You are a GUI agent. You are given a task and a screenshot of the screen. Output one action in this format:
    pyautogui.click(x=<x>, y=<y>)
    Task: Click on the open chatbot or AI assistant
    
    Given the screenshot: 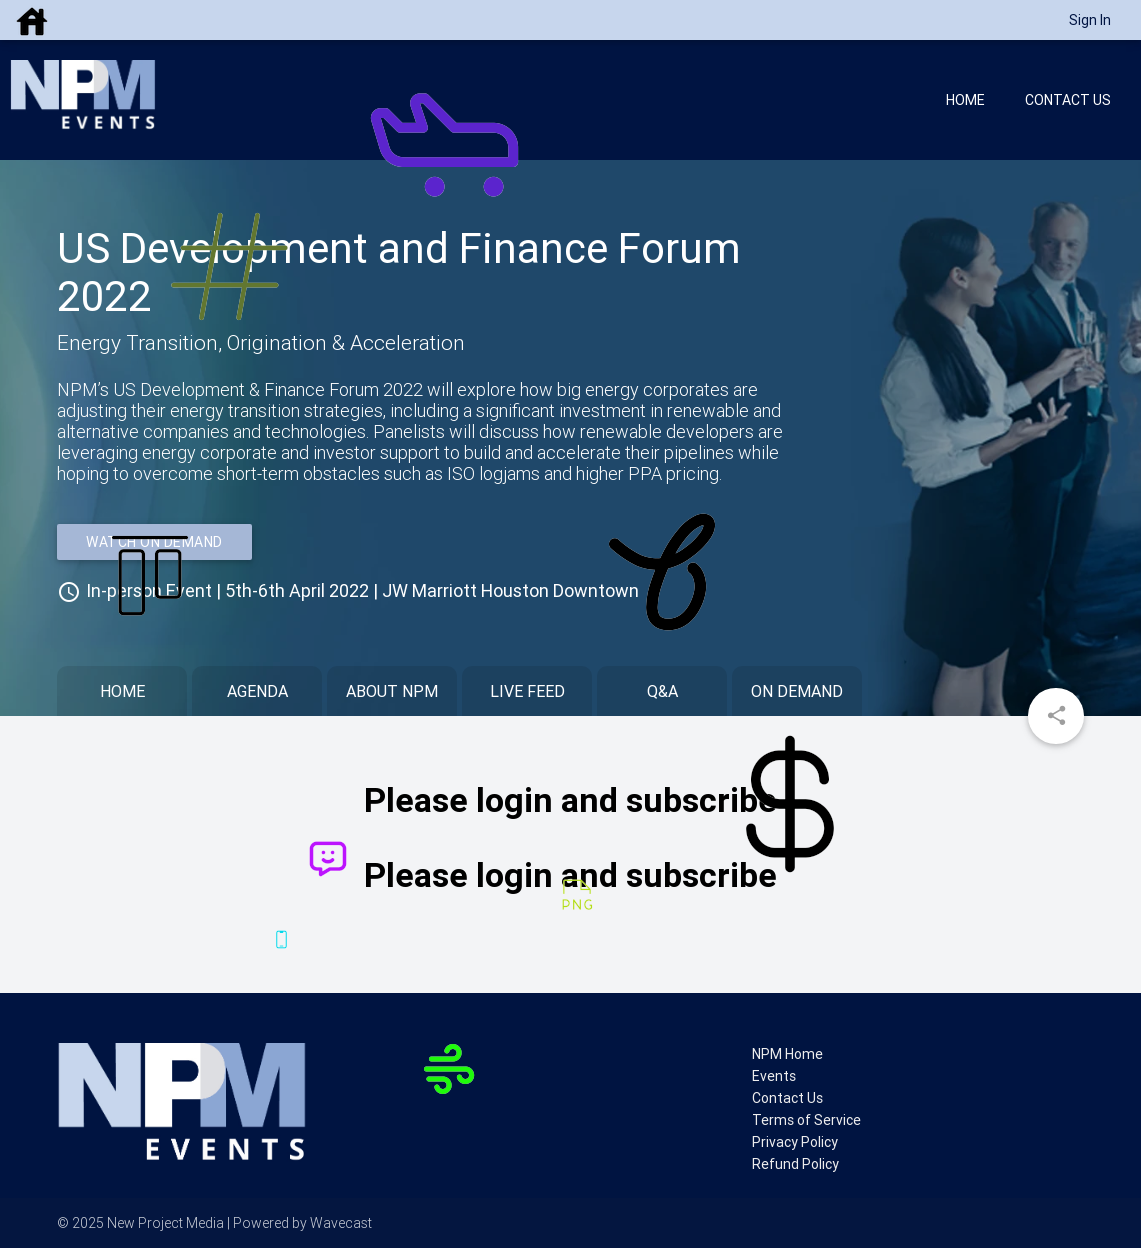 What is the action you would take?
    pyautogui.click(x=328, y=858)
    